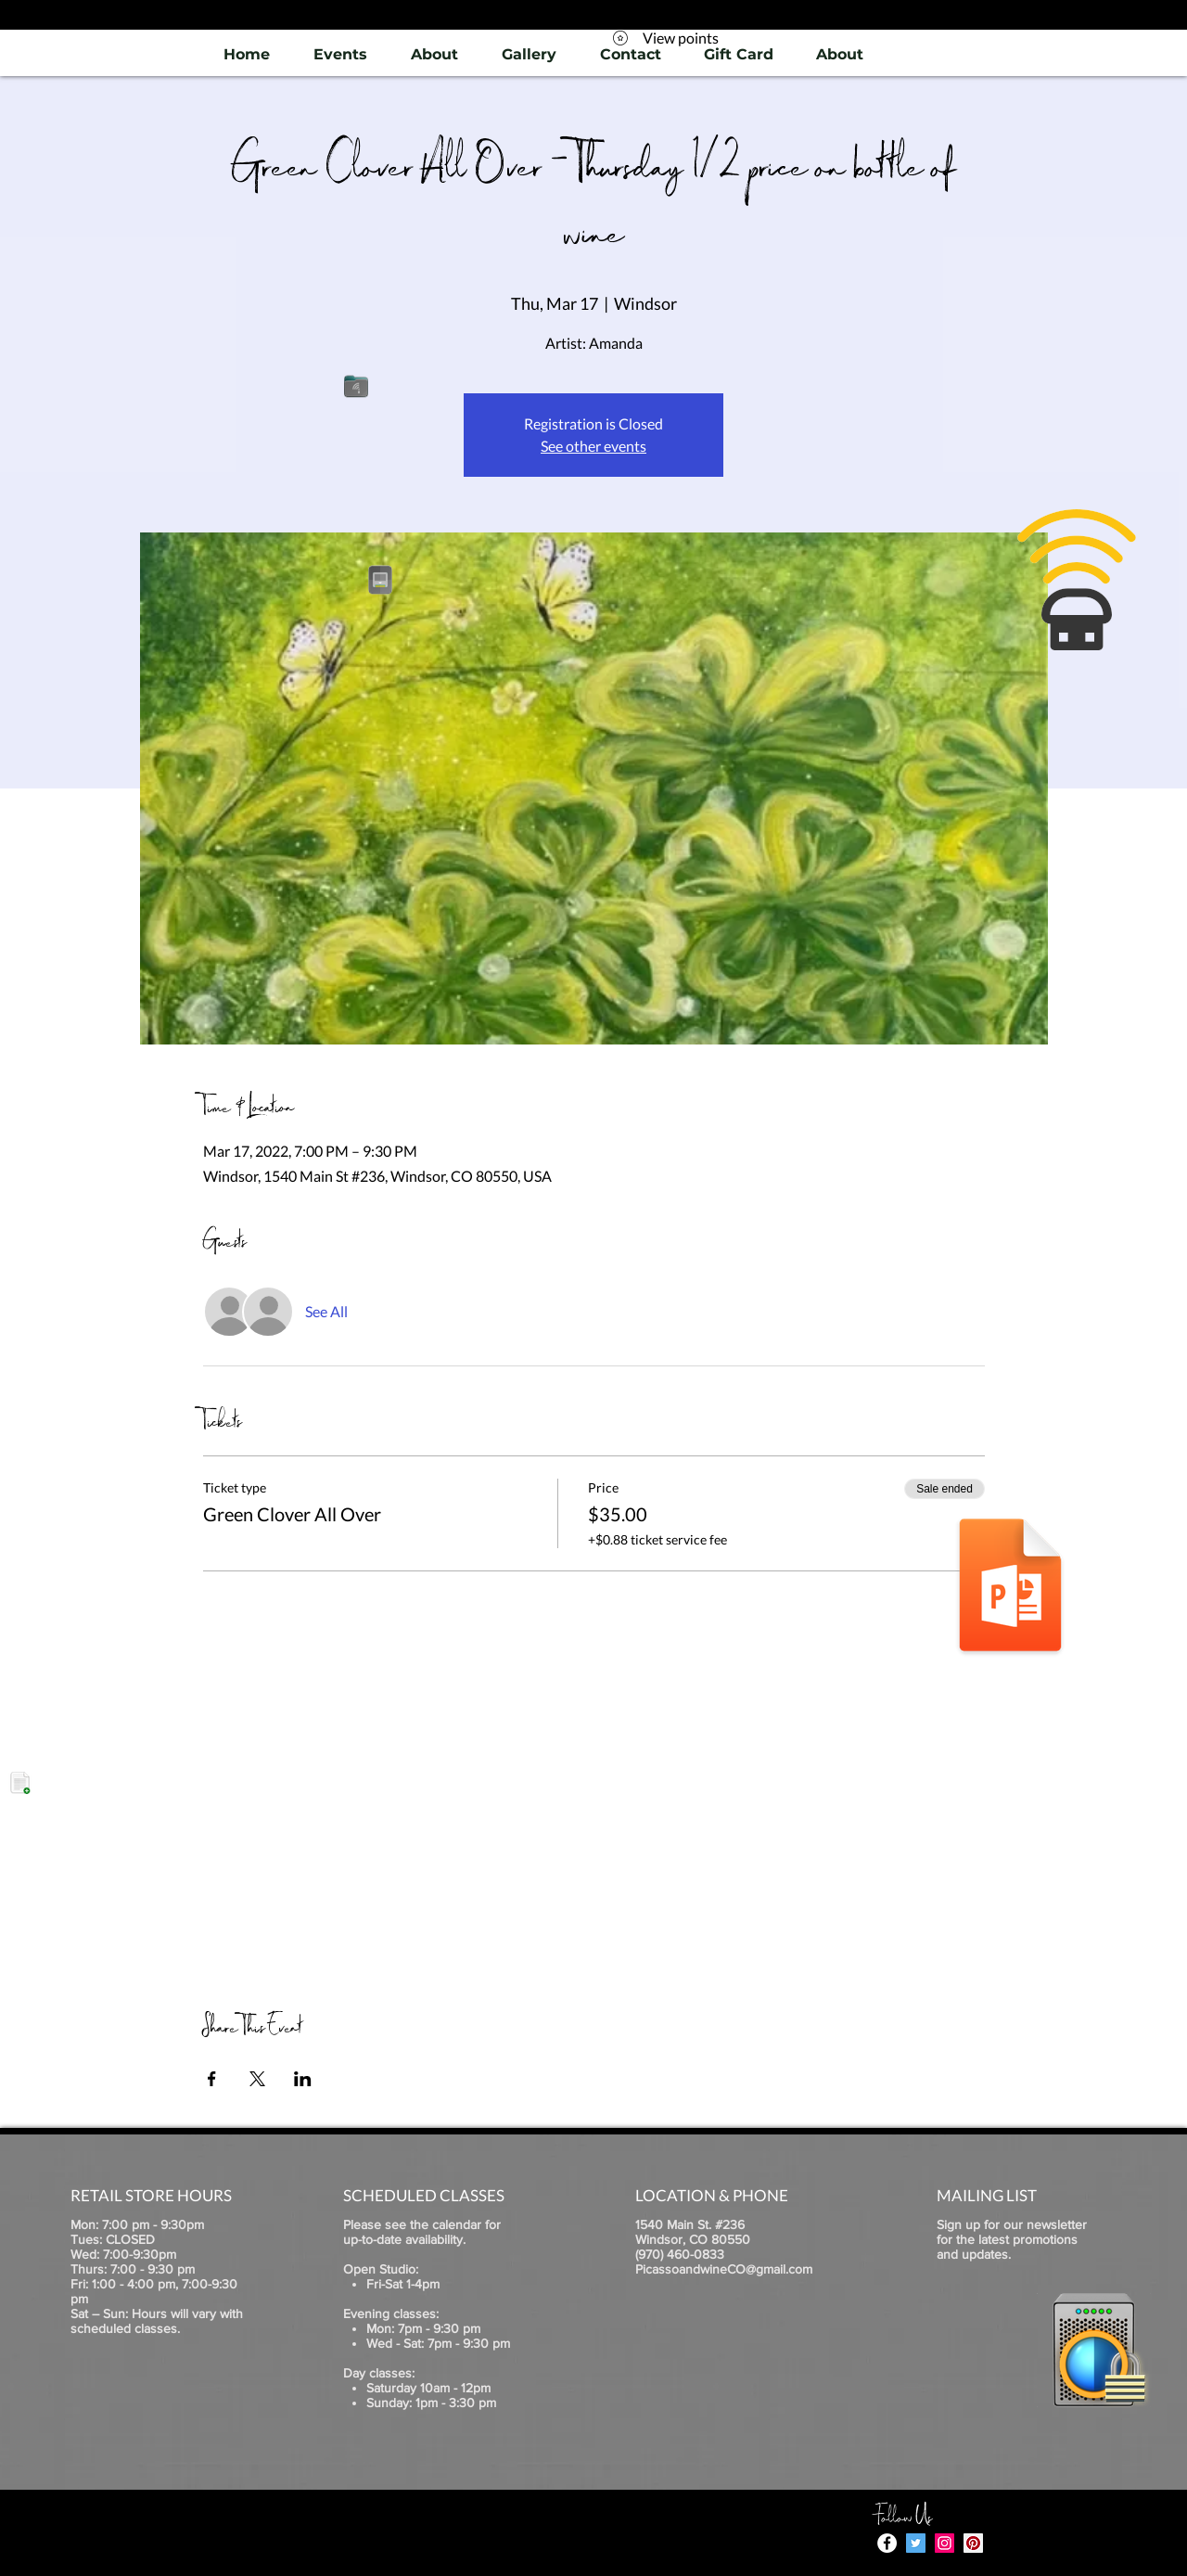 This screenshot has width=1187, height=2576. I want to click on folder synced with insync cloud storage, so click(356, 386).